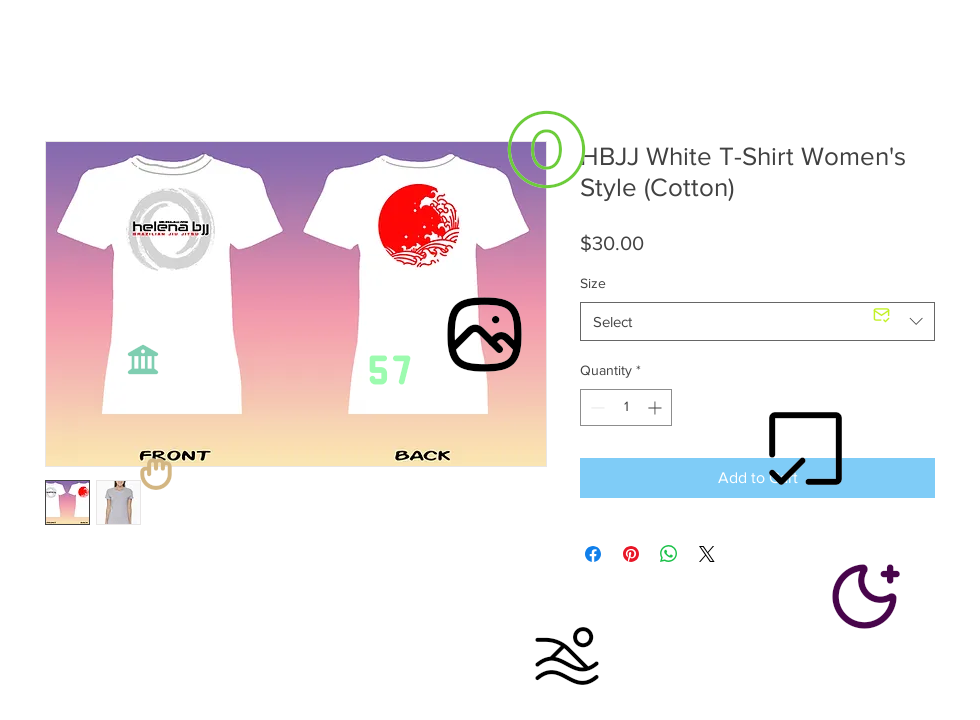 Image resolution: width=980 pixels, height=720 pixels. Describe the element at coordinates (567, 656) in the screenshot. I see `access swimming or aquatic activities` at that location.